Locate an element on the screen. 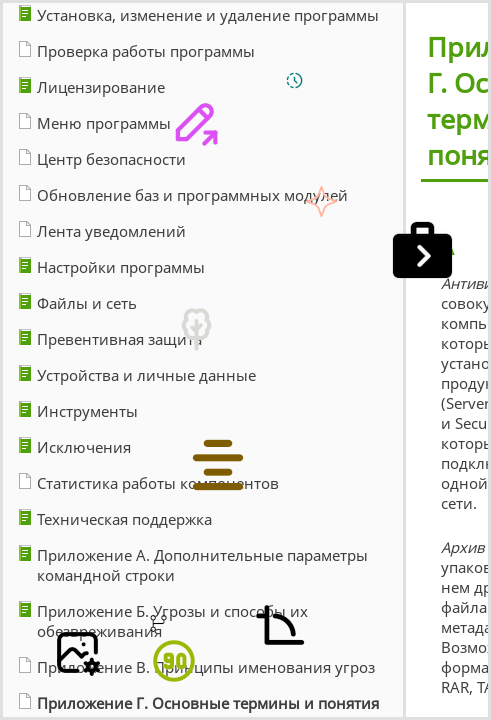  schedule task for next week is located at coordinates (422, 248).